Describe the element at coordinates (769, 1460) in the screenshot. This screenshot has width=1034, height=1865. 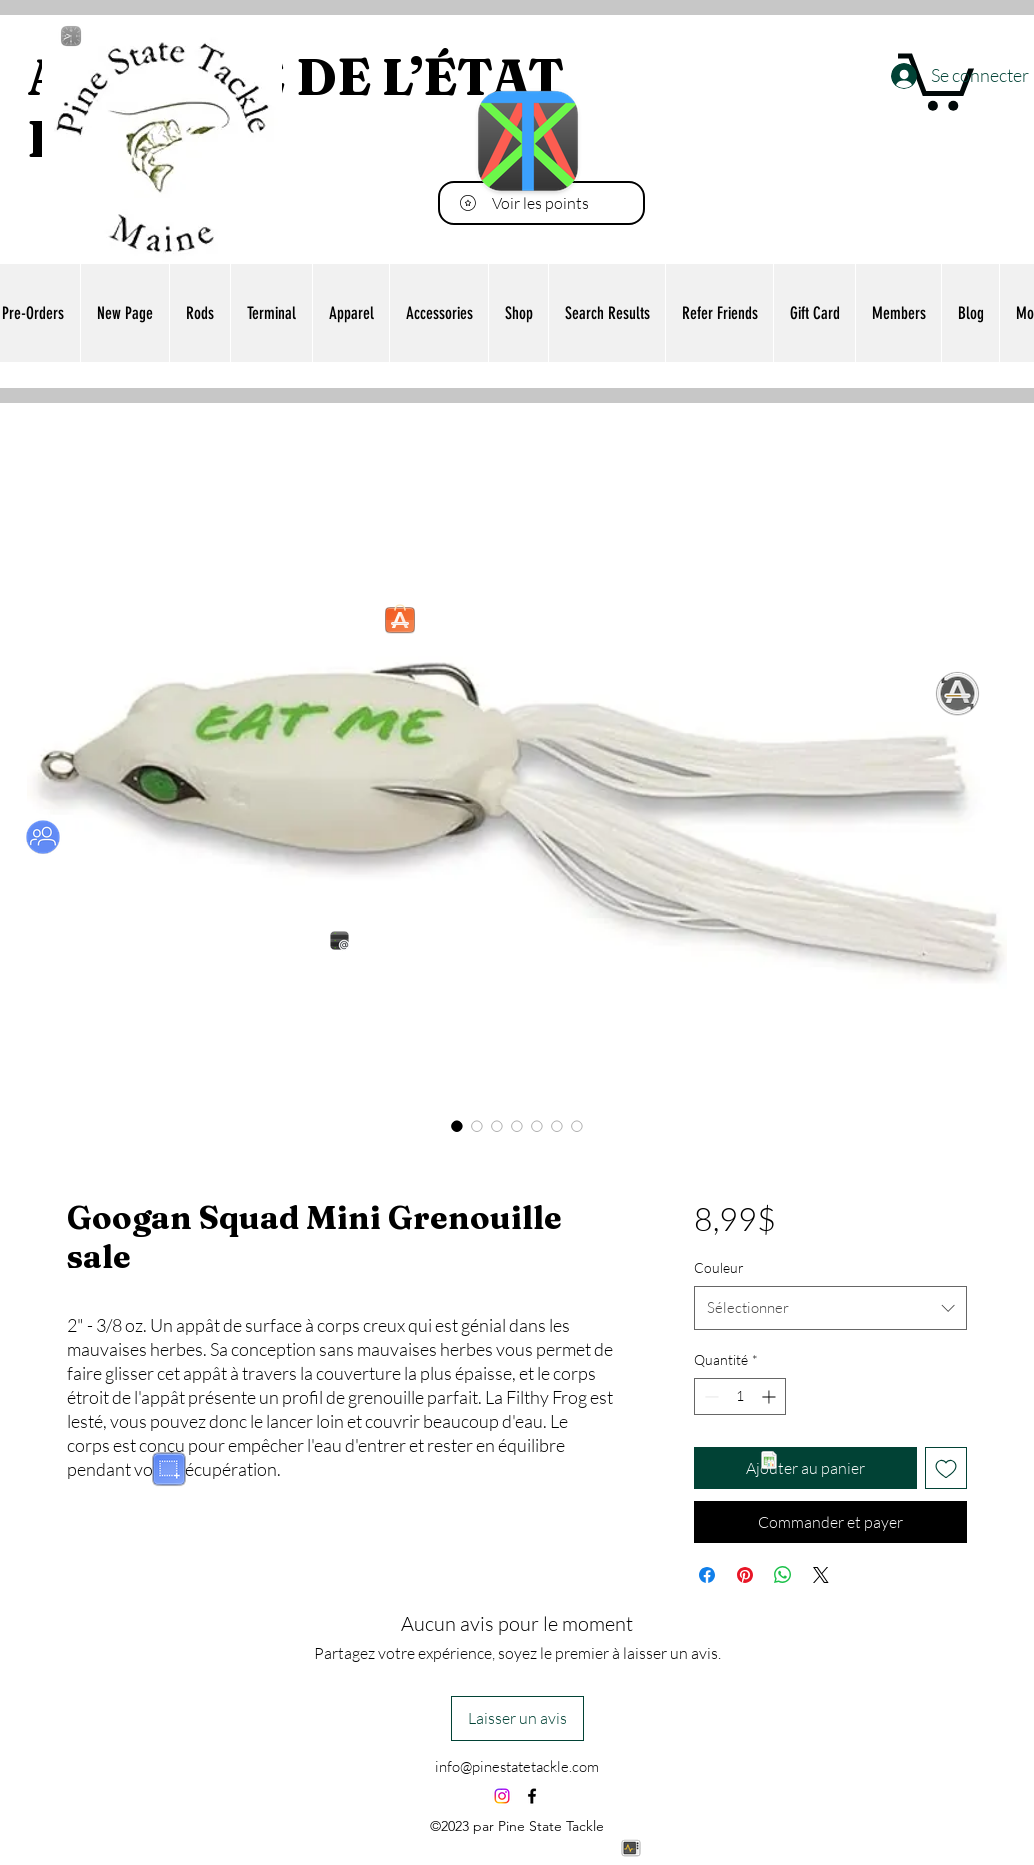
I see `open a spreadsheet file` at that location.